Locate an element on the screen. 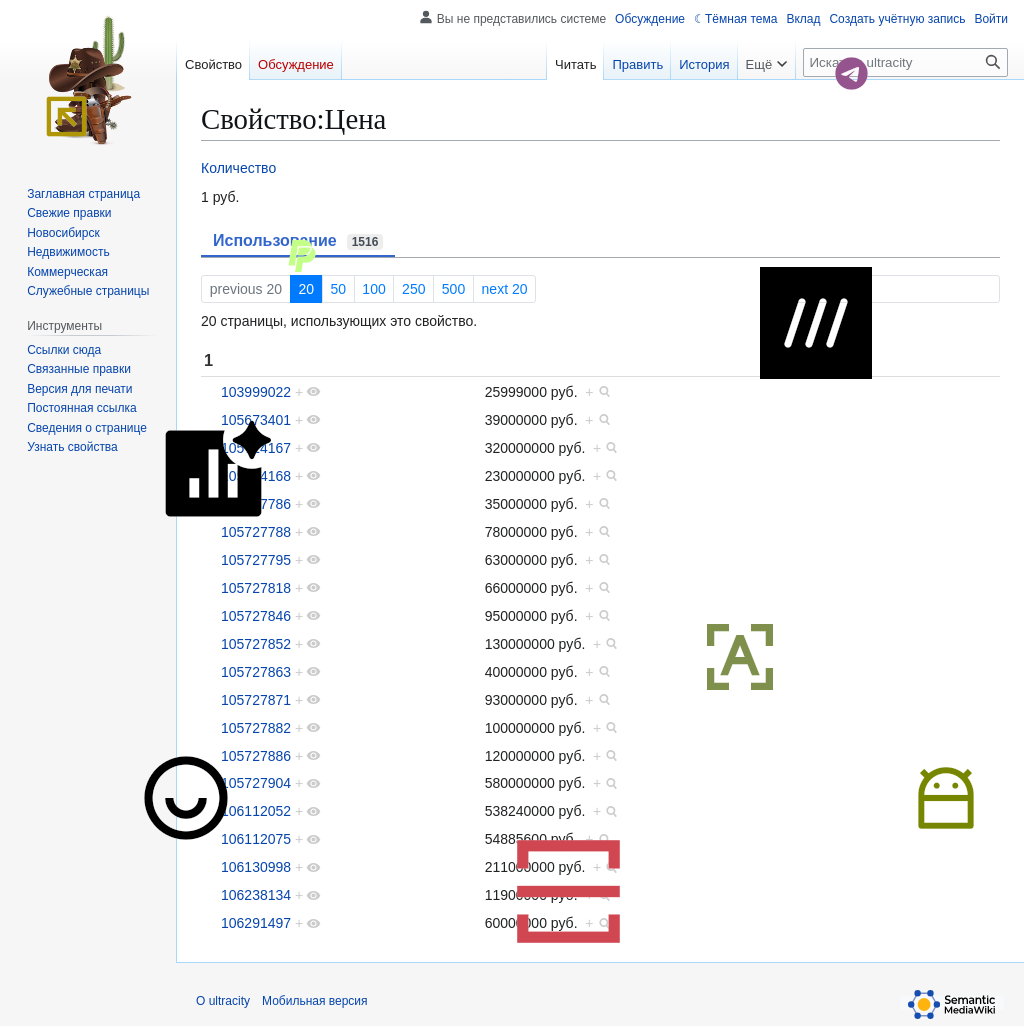 This screenshot has width=1024, height=1026. scan a QR code is located at coordinates (568, 891).